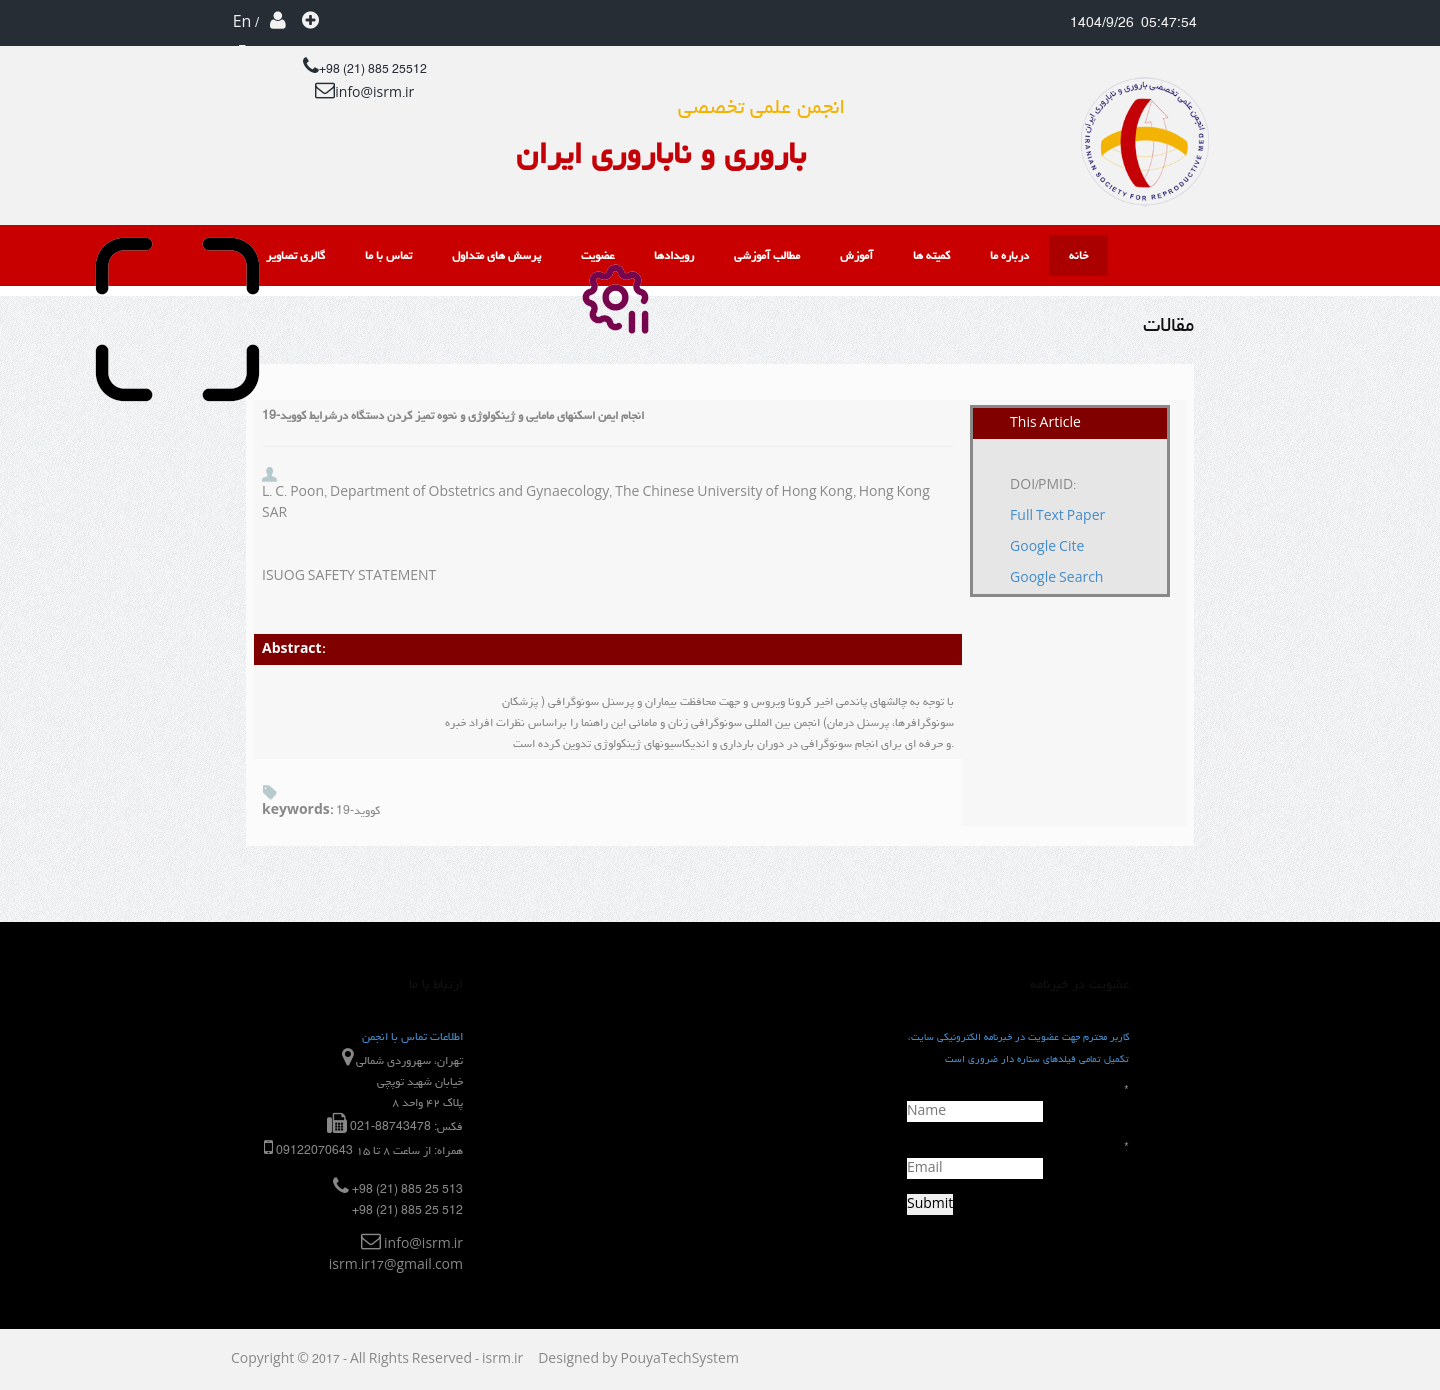 This screenshot has width=1440, height=1390. I want to click on scan a QR code or barcode, so click(177, 319).